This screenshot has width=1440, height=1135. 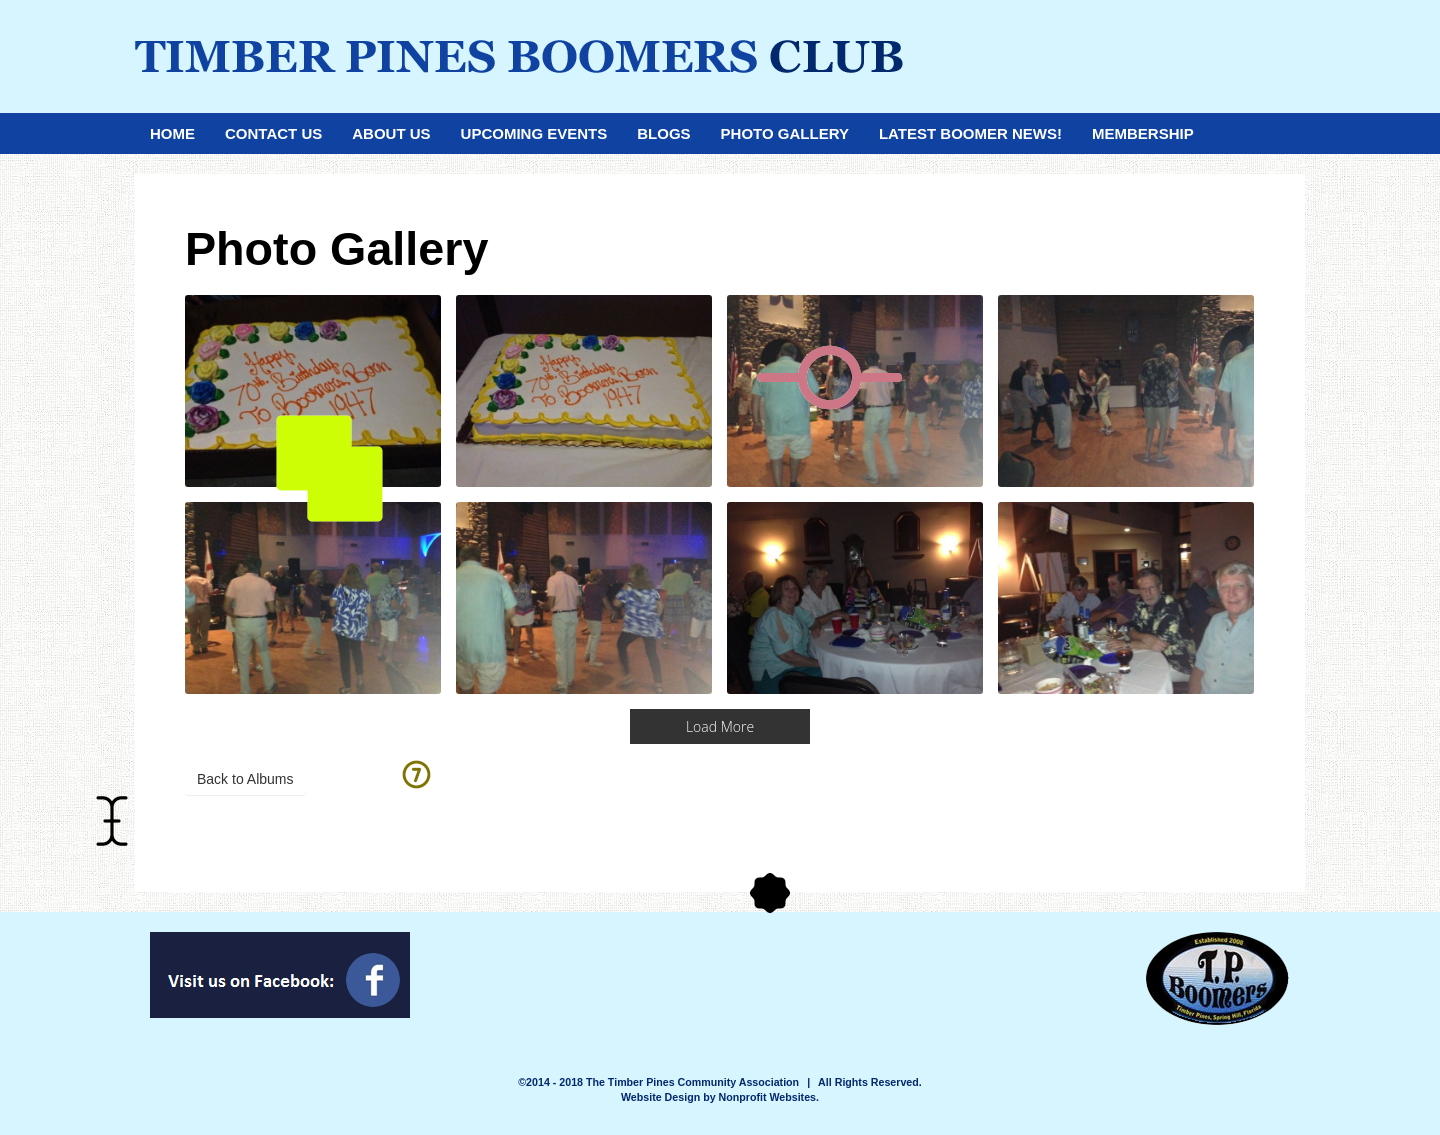 I want to click on merge or unite selected layers, so click(x=329, y=468).